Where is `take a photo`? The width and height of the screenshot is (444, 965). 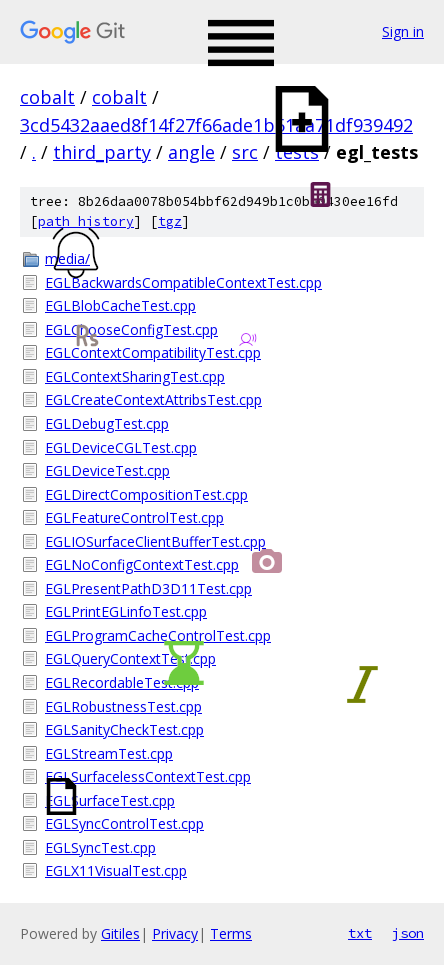 take a photo is located at coordinates (267, 561).